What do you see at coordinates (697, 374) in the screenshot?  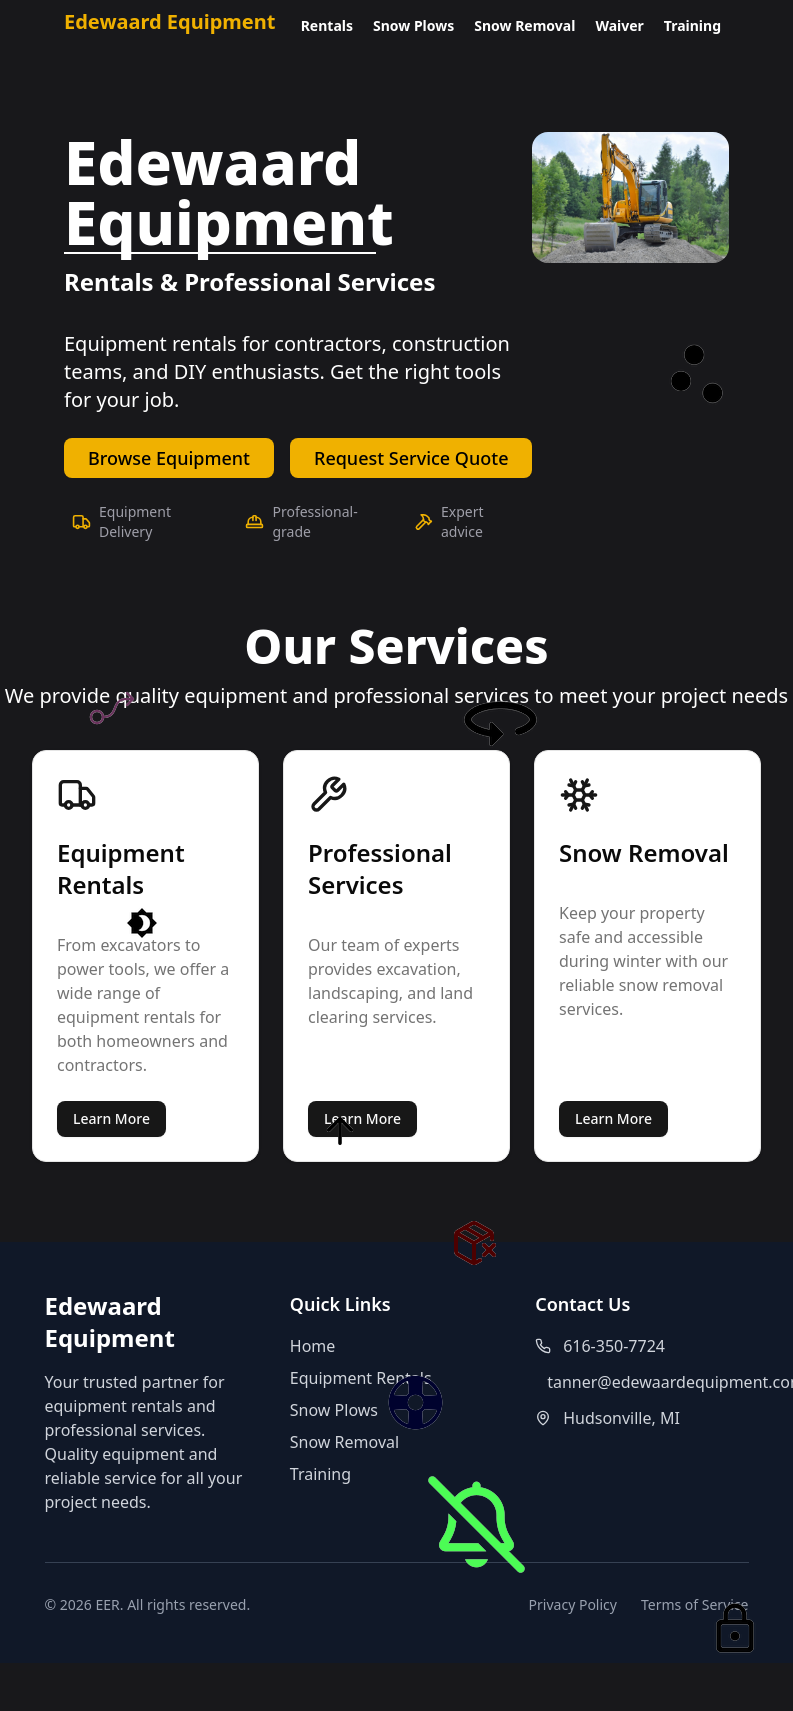 I see `view data as a scatter plot chart` at bounding box center [697, 374].